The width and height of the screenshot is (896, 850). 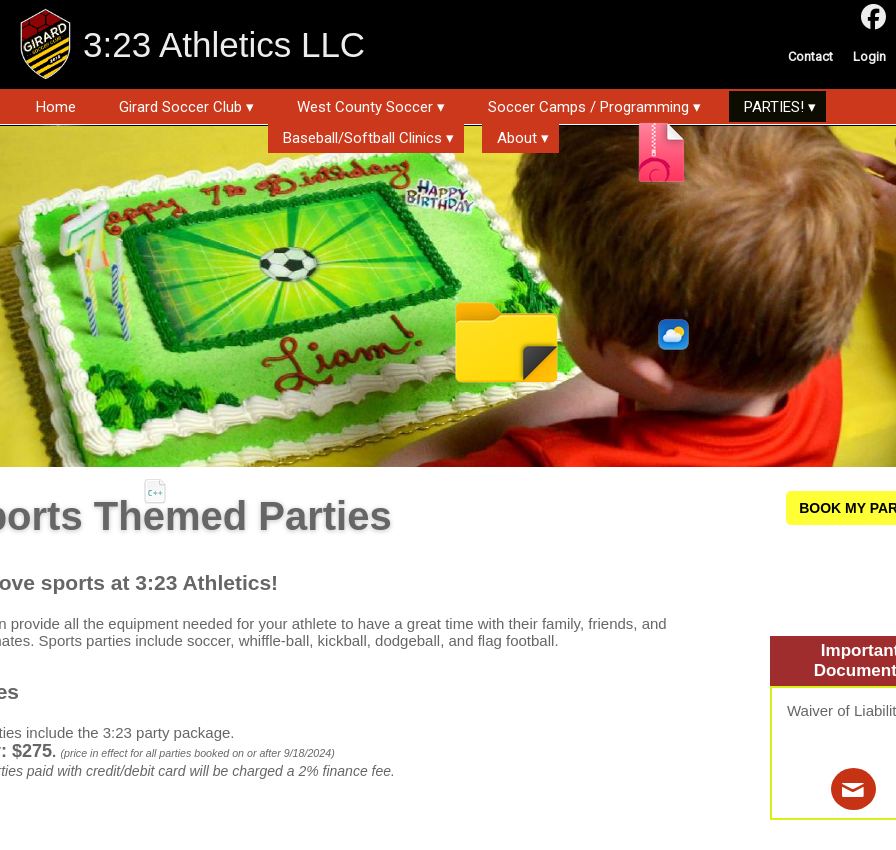 I want to click on open sticky notes folder, so click(x=506, y=345).